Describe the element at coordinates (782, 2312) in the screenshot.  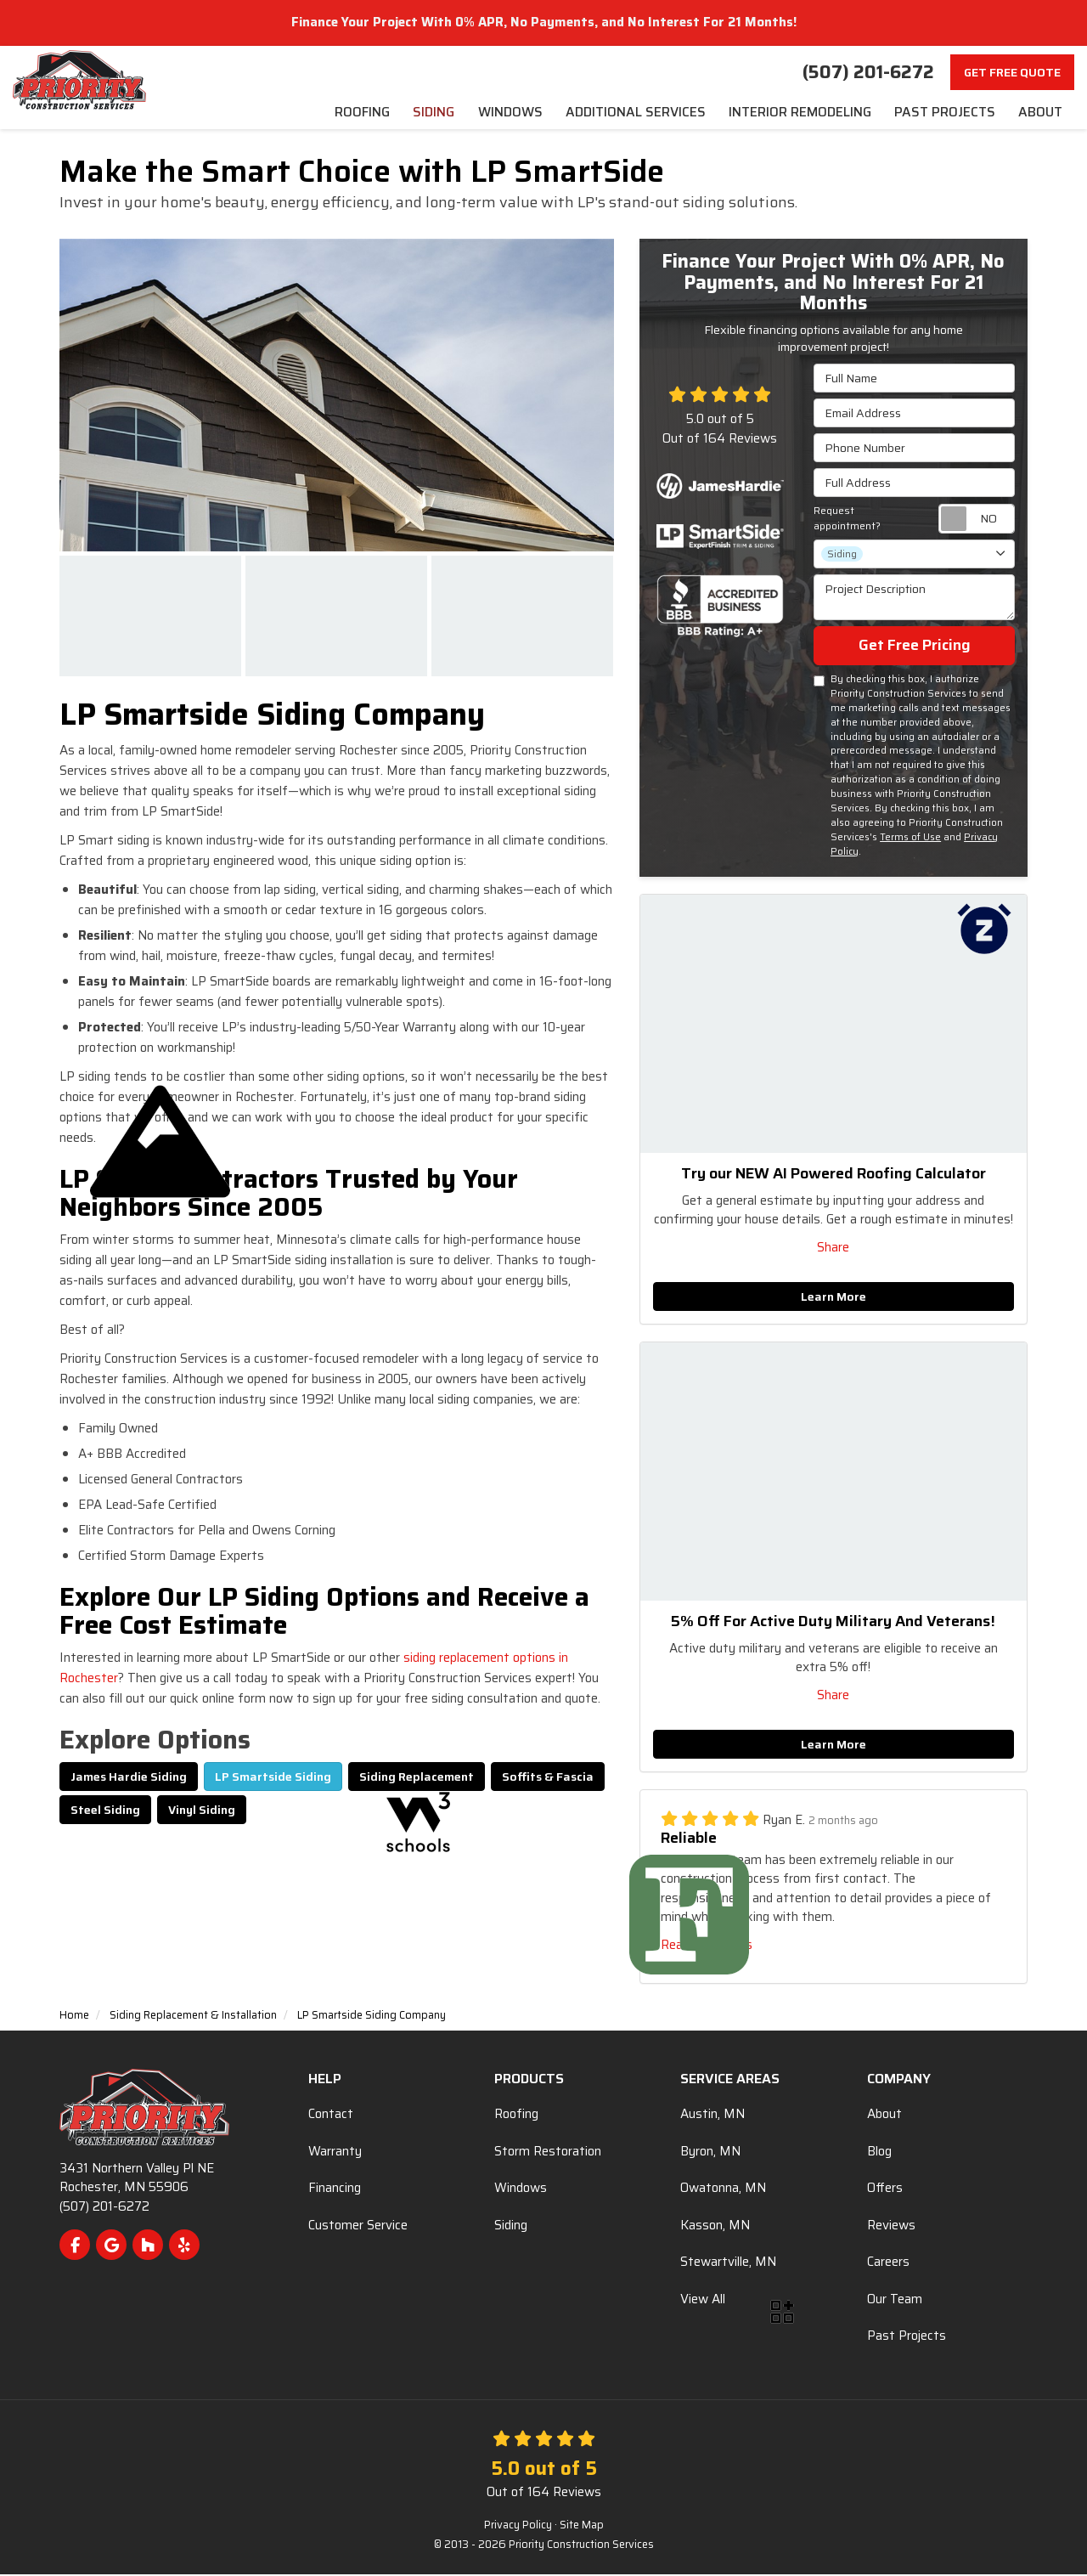
I see `add a new function or module` at that location.